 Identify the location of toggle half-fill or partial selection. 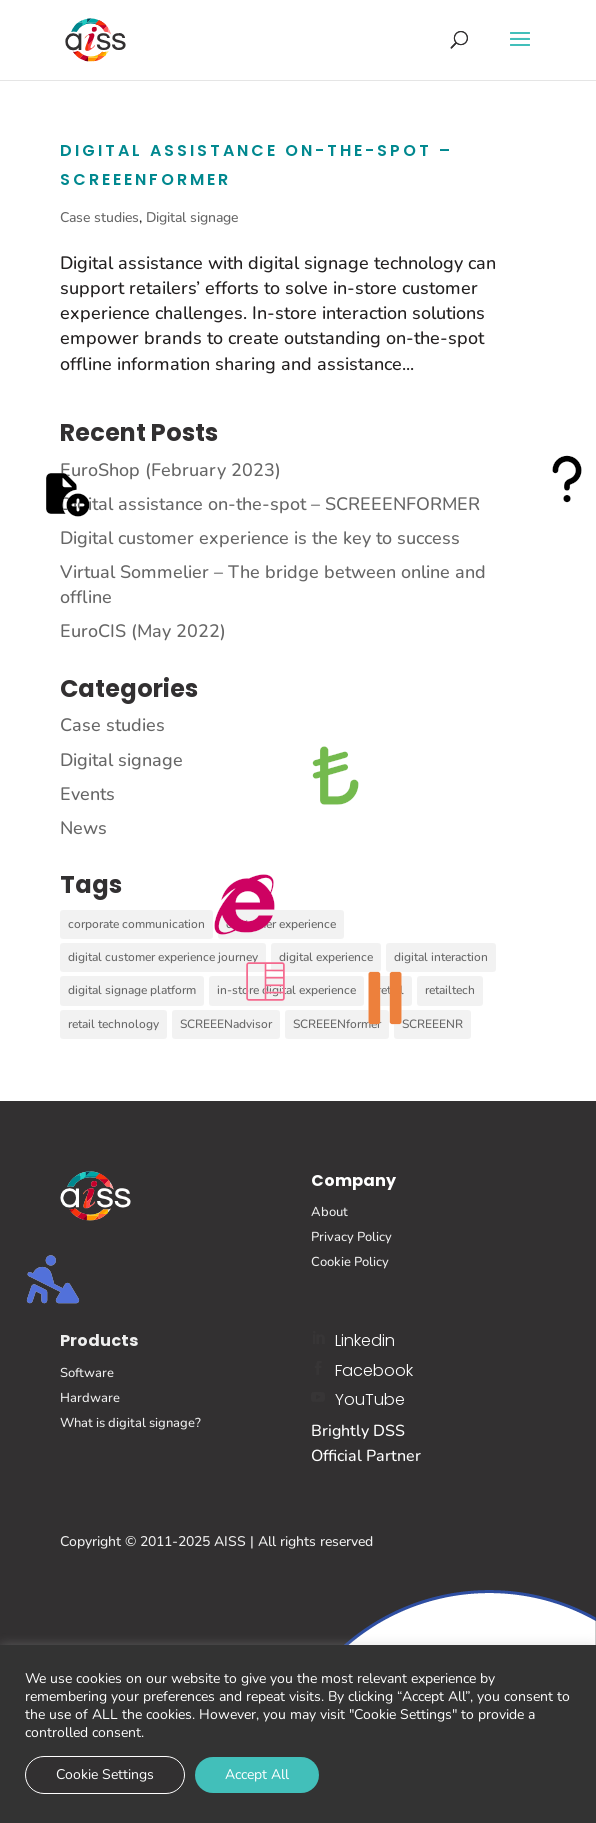
(265, 981).